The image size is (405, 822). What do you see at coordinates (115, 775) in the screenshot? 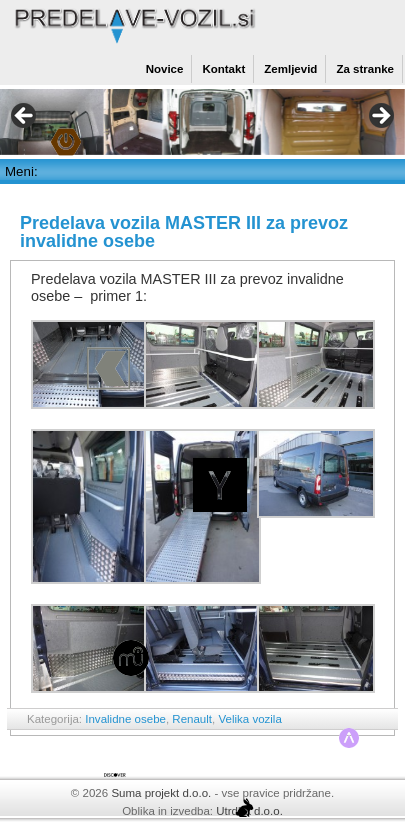
I see `pay with Discover card` at bounding box center [115, 775].